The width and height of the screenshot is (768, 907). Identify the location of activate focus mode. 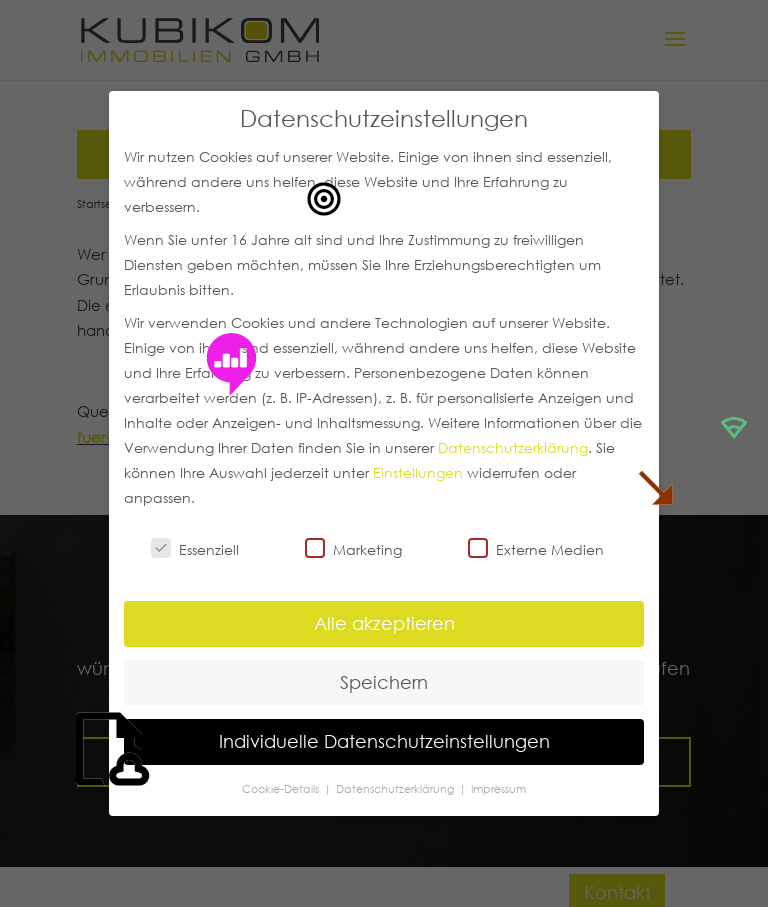
(324, 199).